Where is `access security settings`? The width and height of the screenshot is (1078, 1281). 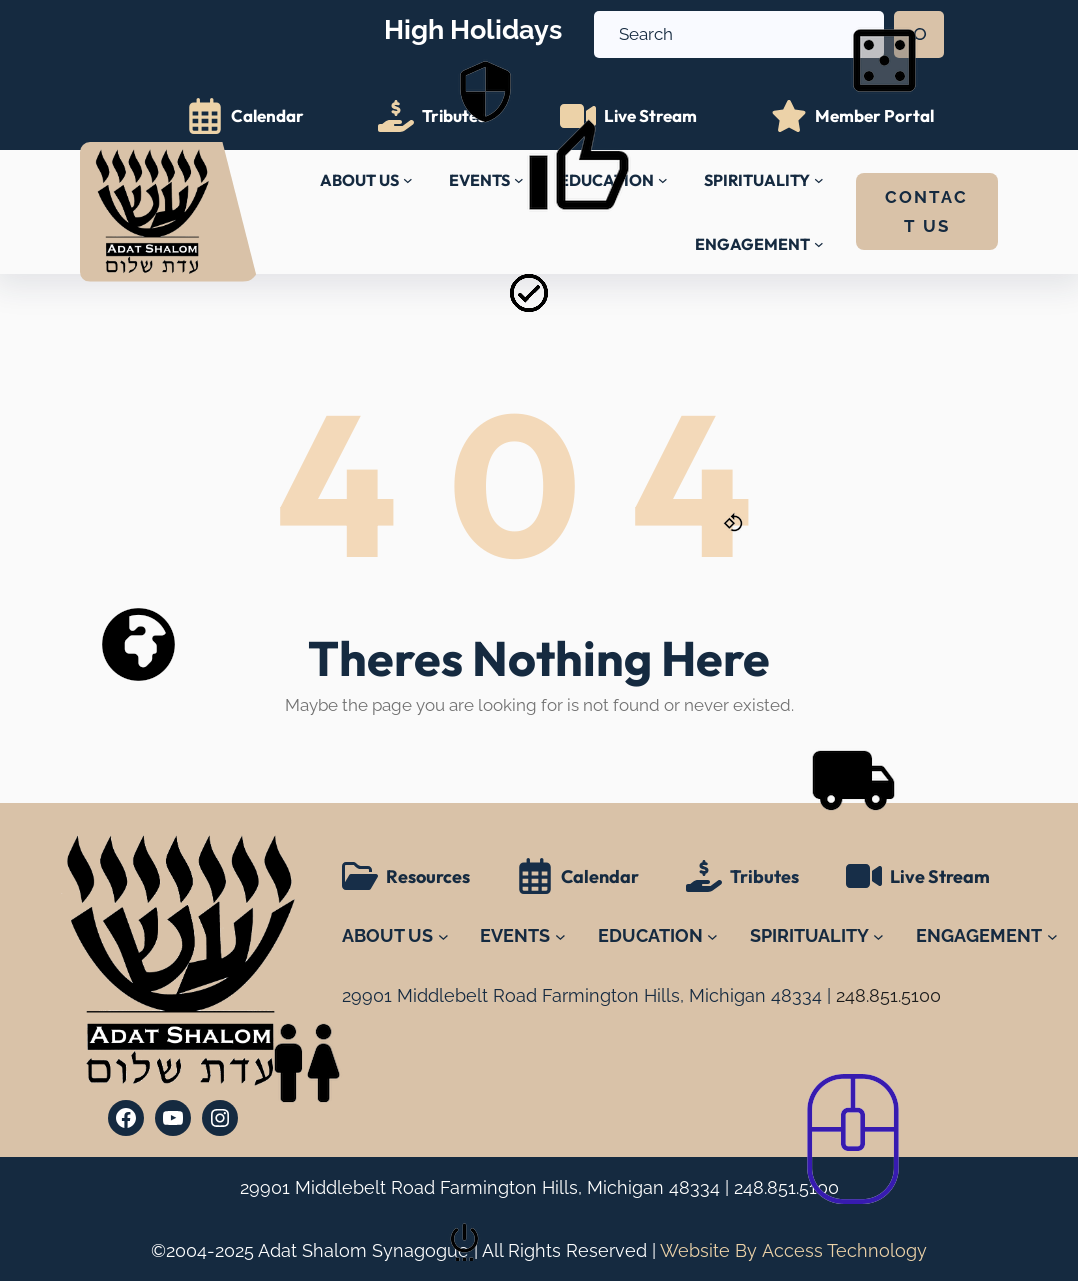 access security settings is located at coordinates (485, 91).